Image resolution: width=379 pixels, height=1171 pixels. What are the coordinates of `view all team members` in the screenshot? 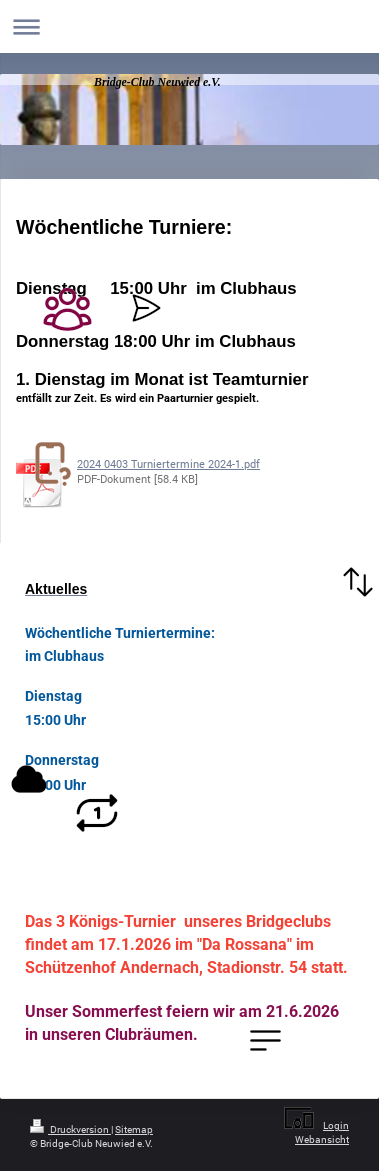 It's located at (67, 308).